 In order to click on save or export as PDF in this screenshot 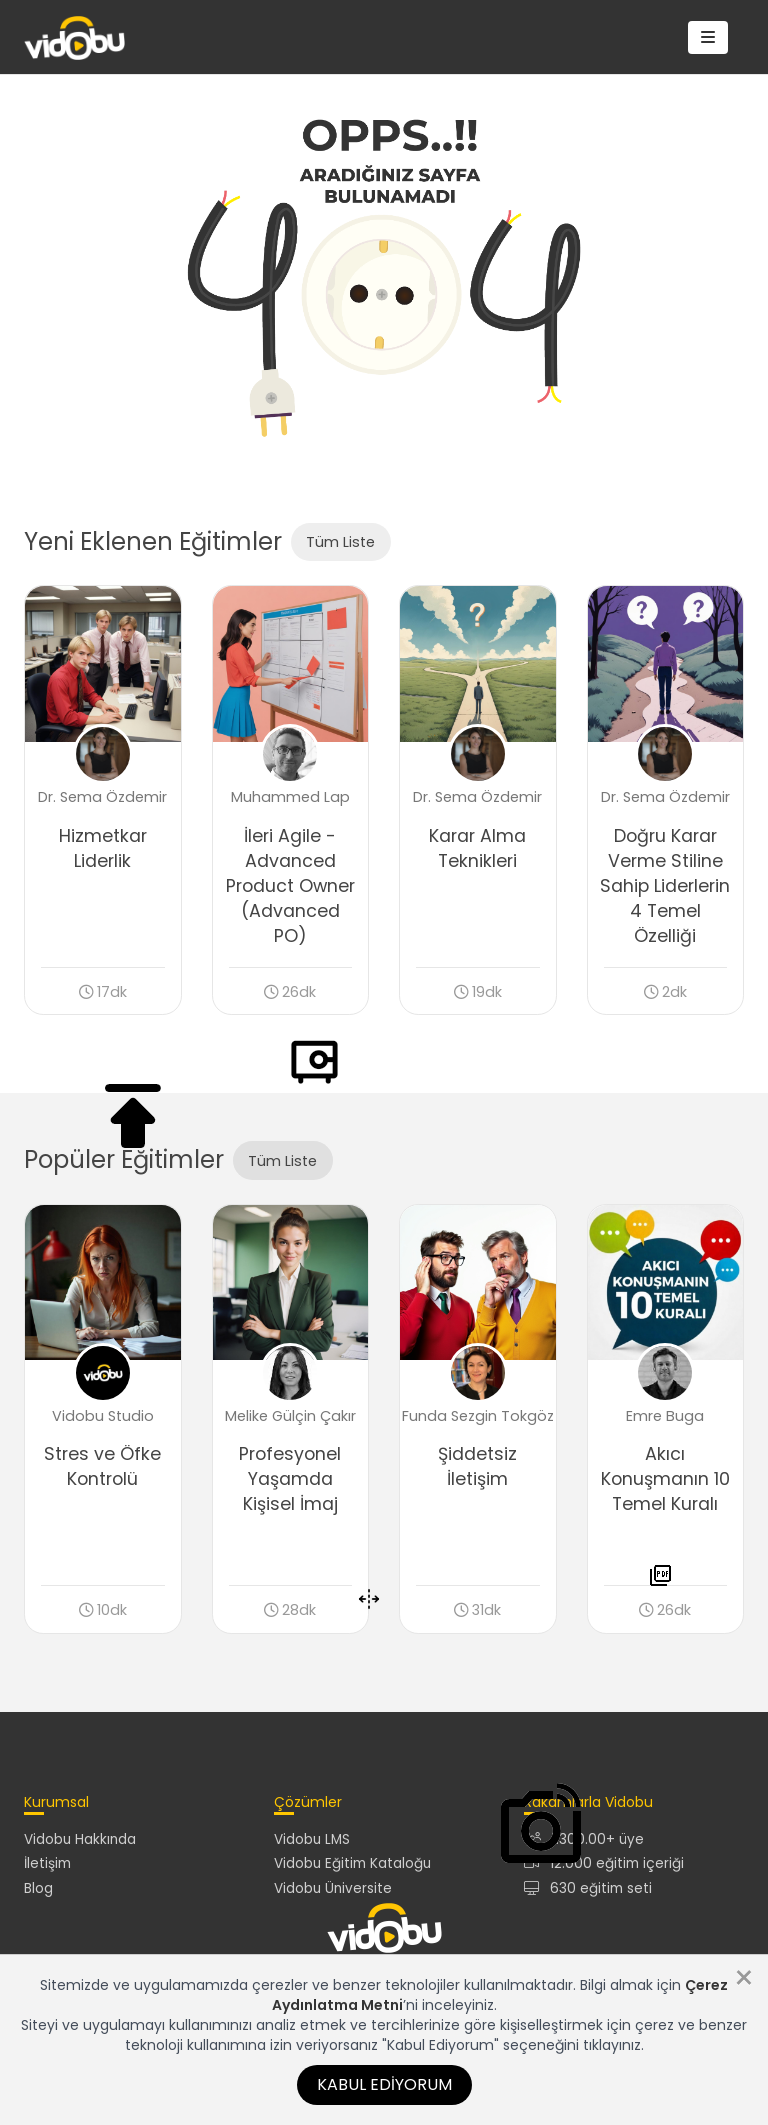, I will do `click(660, 1575)`.